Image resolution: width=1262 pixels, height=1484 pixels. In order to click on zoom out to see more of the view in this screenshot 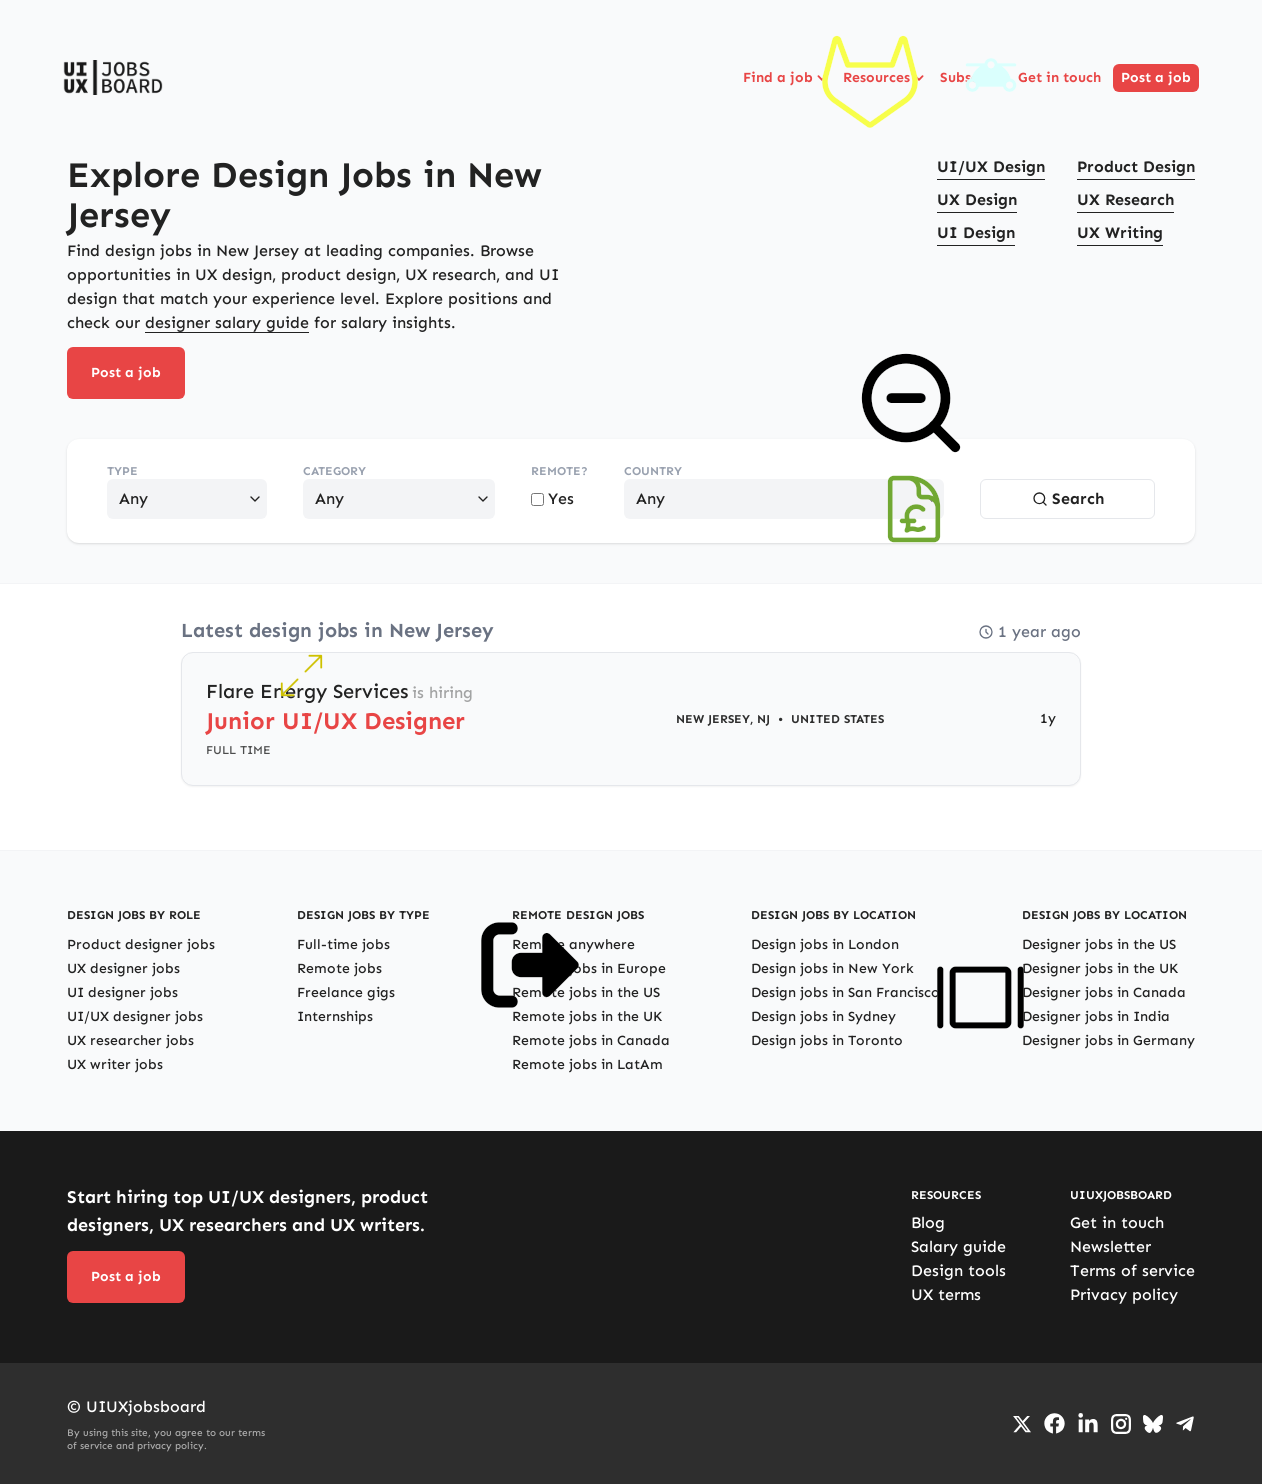, I will do `click(911, 403)`.